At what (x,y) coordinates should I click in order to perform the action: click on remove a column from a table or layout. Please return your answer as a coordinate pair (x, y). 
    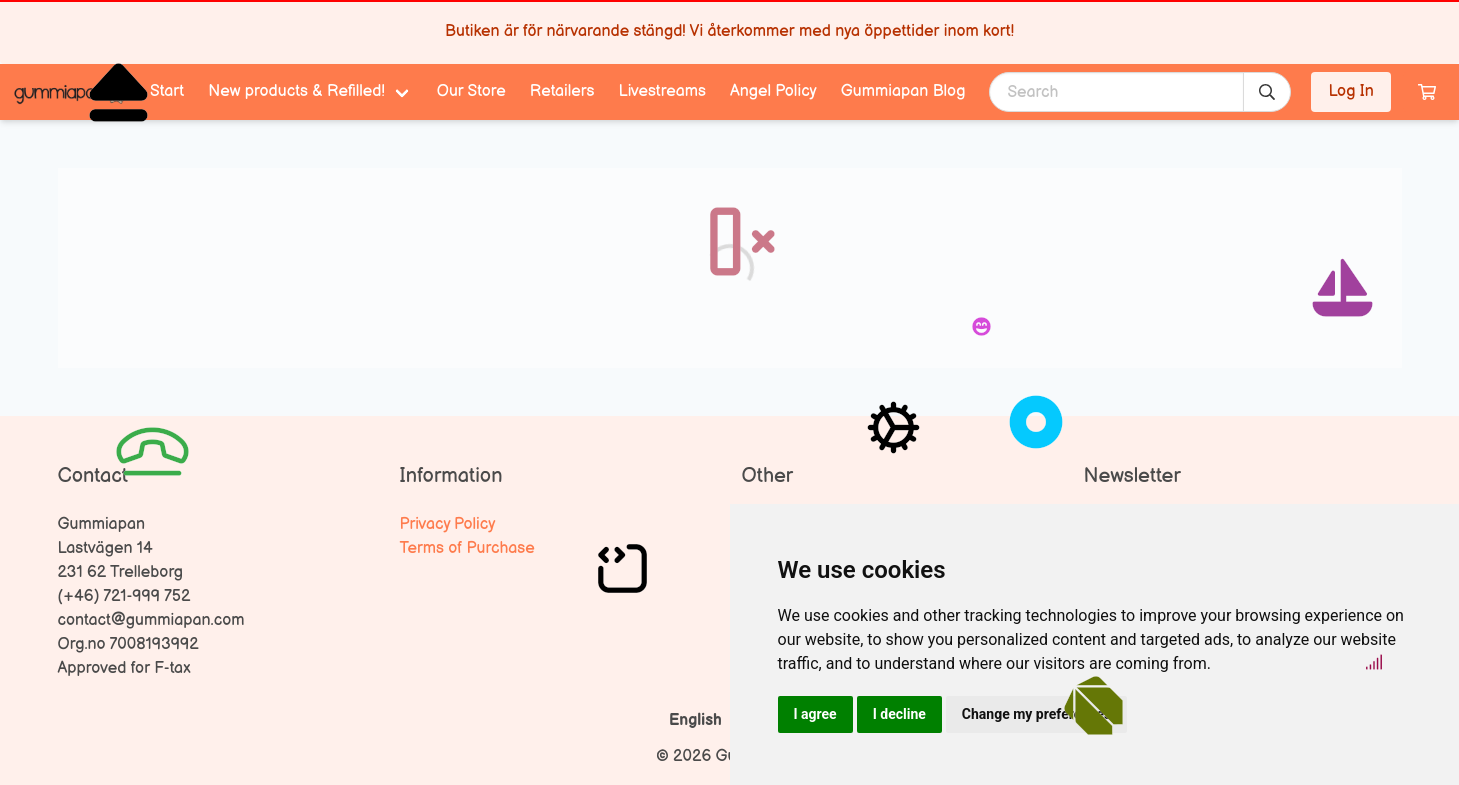
    Looking at the image, I should click on (740, 241).